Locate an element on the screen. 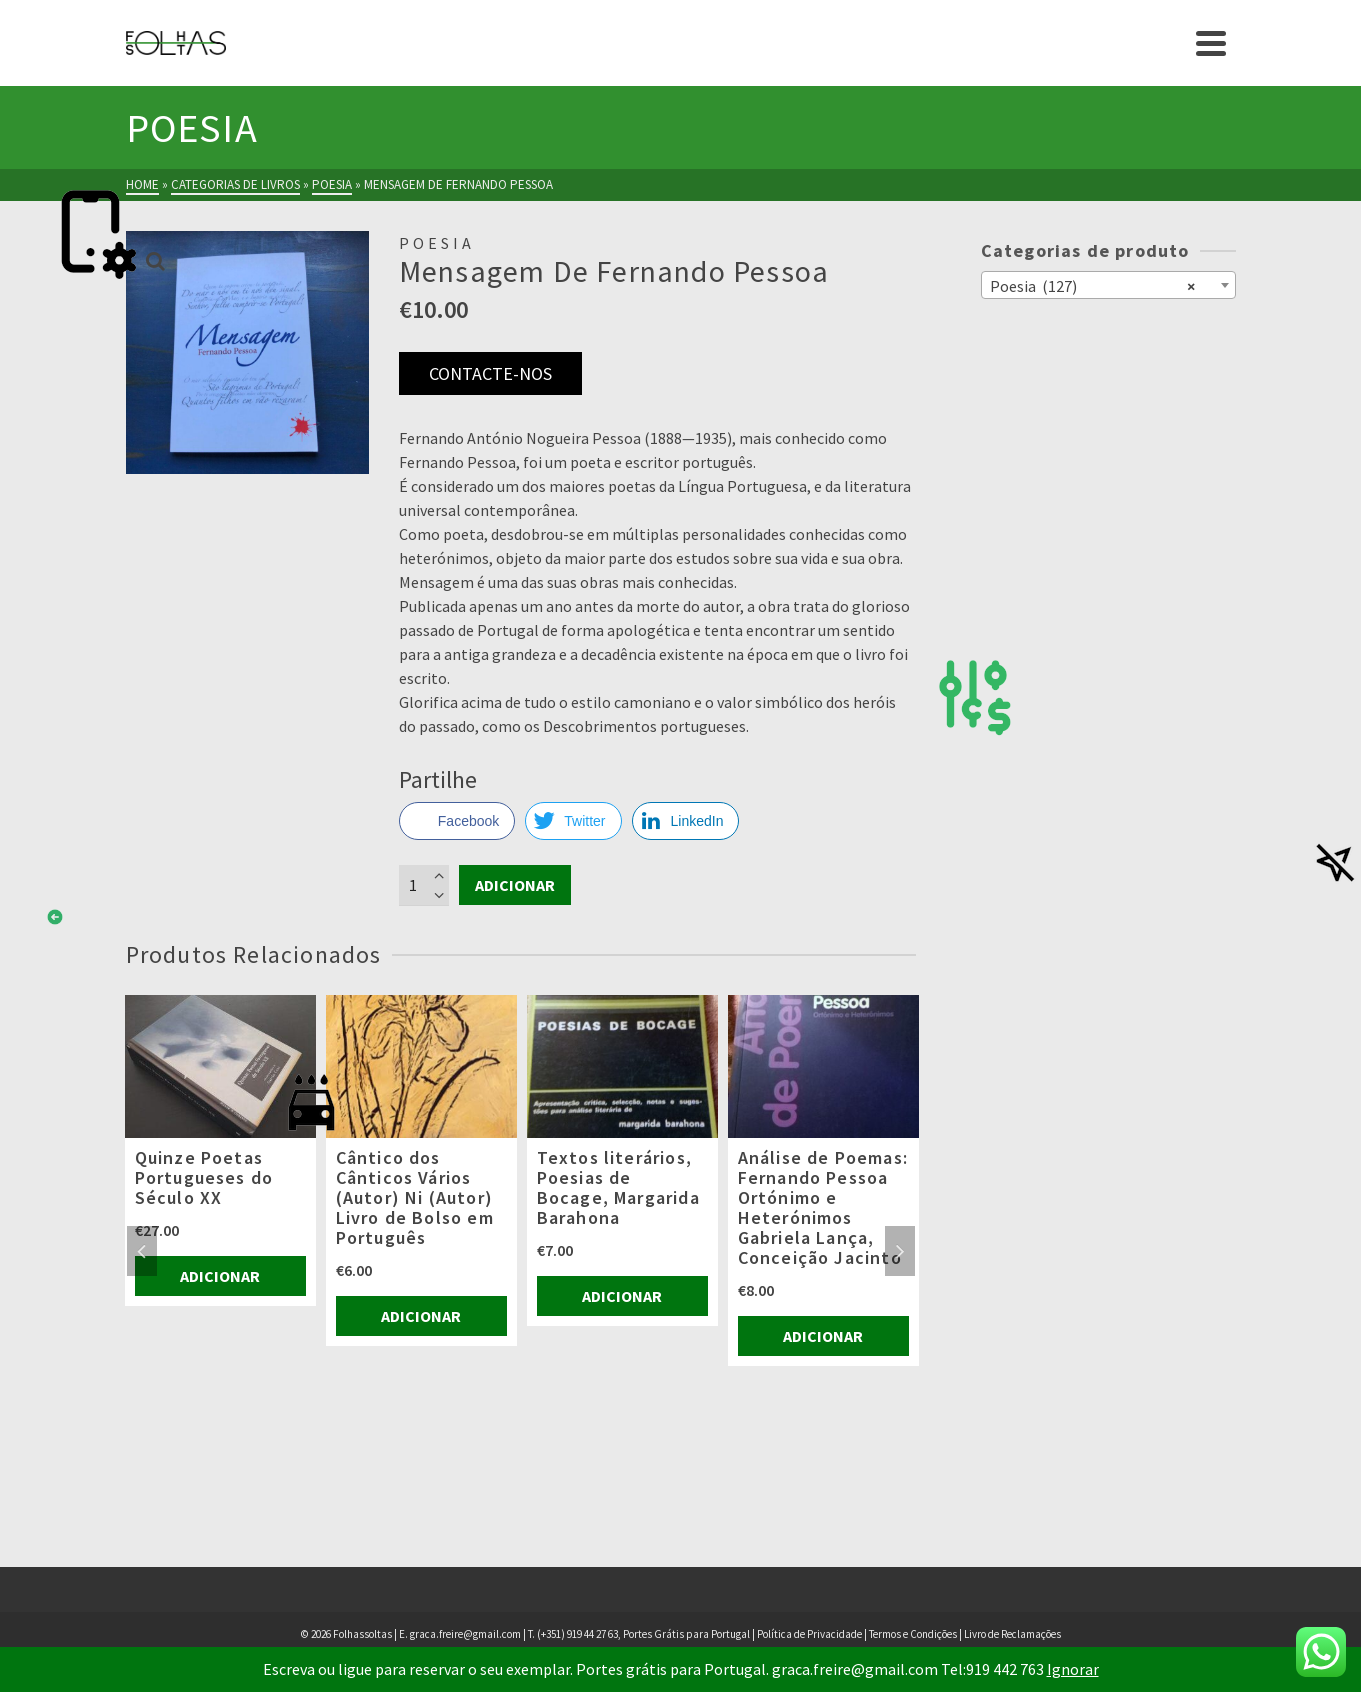  go back to the previous screen is located at coordinates (55, 917).